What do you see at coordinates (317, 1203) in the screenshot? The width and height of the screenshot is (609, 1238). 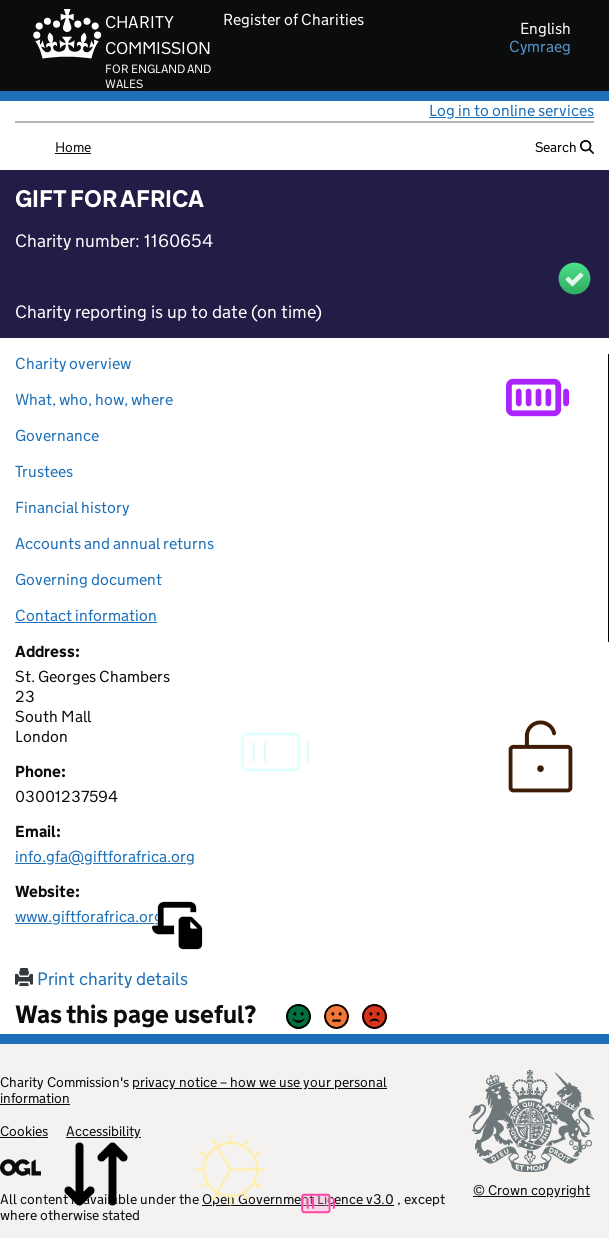 I see `indicates medium battery level` at bounding box center [317, 1203].